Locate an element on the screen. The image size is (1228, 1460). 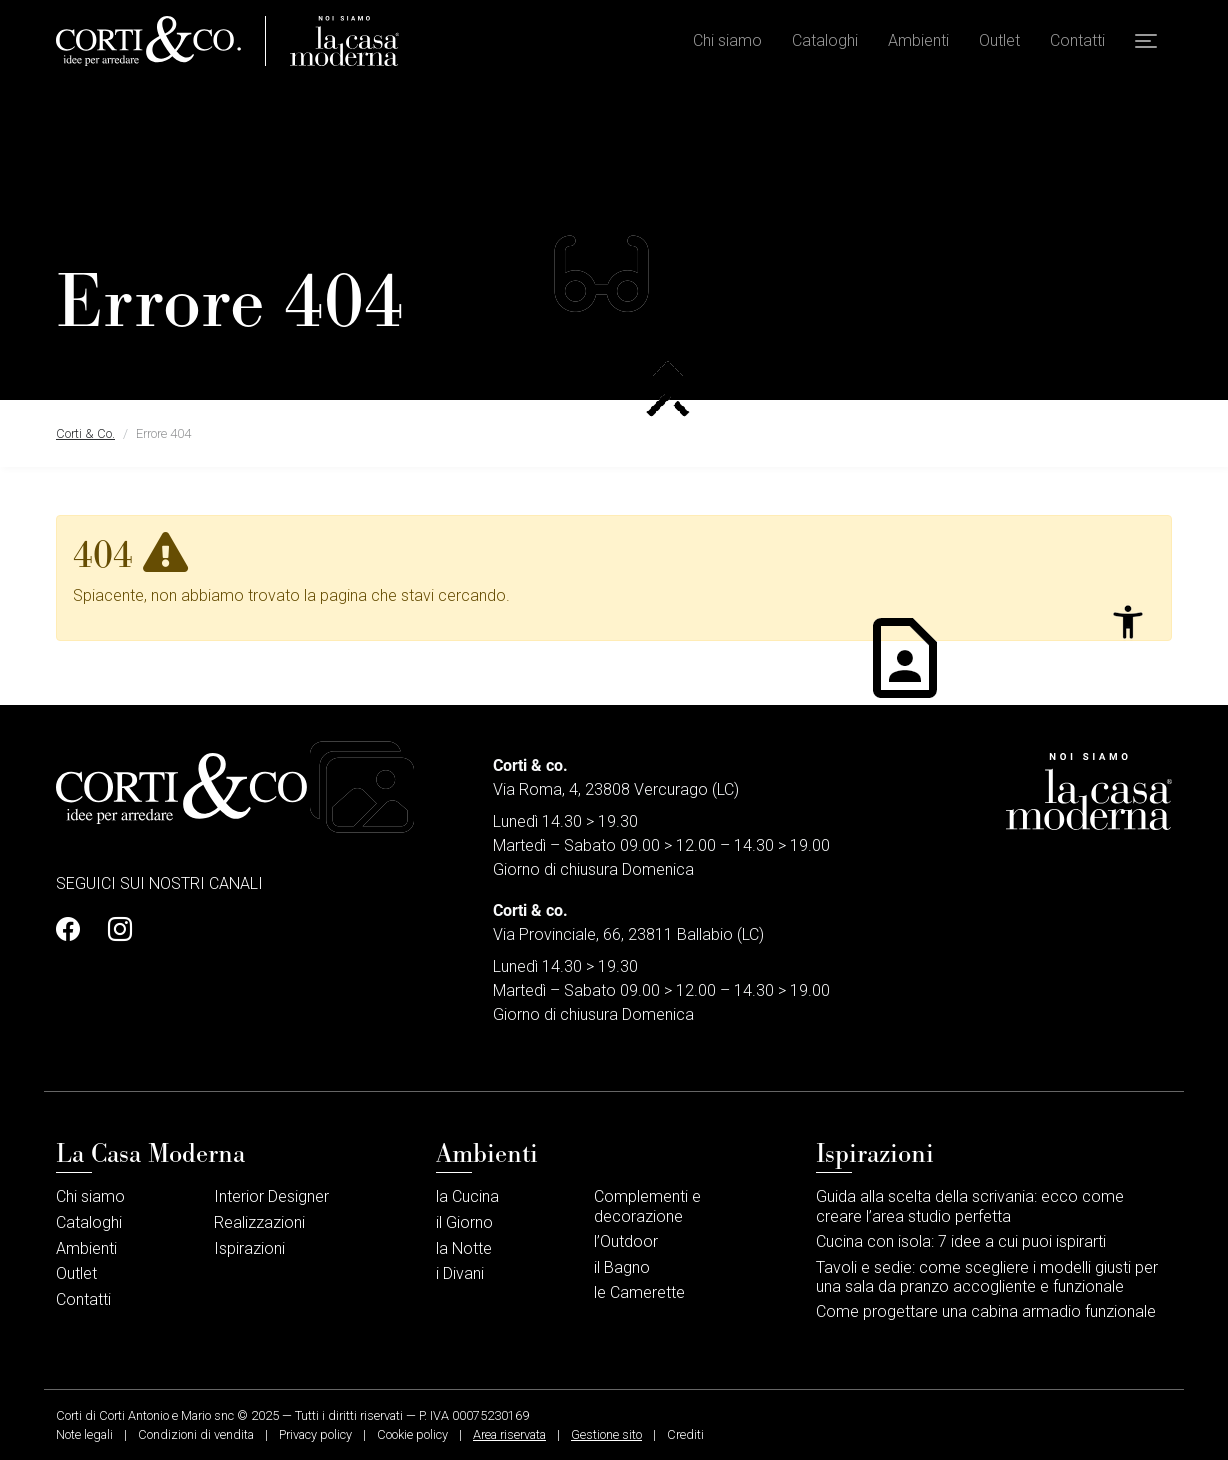
view contact details is located at coordinates (905, 658).